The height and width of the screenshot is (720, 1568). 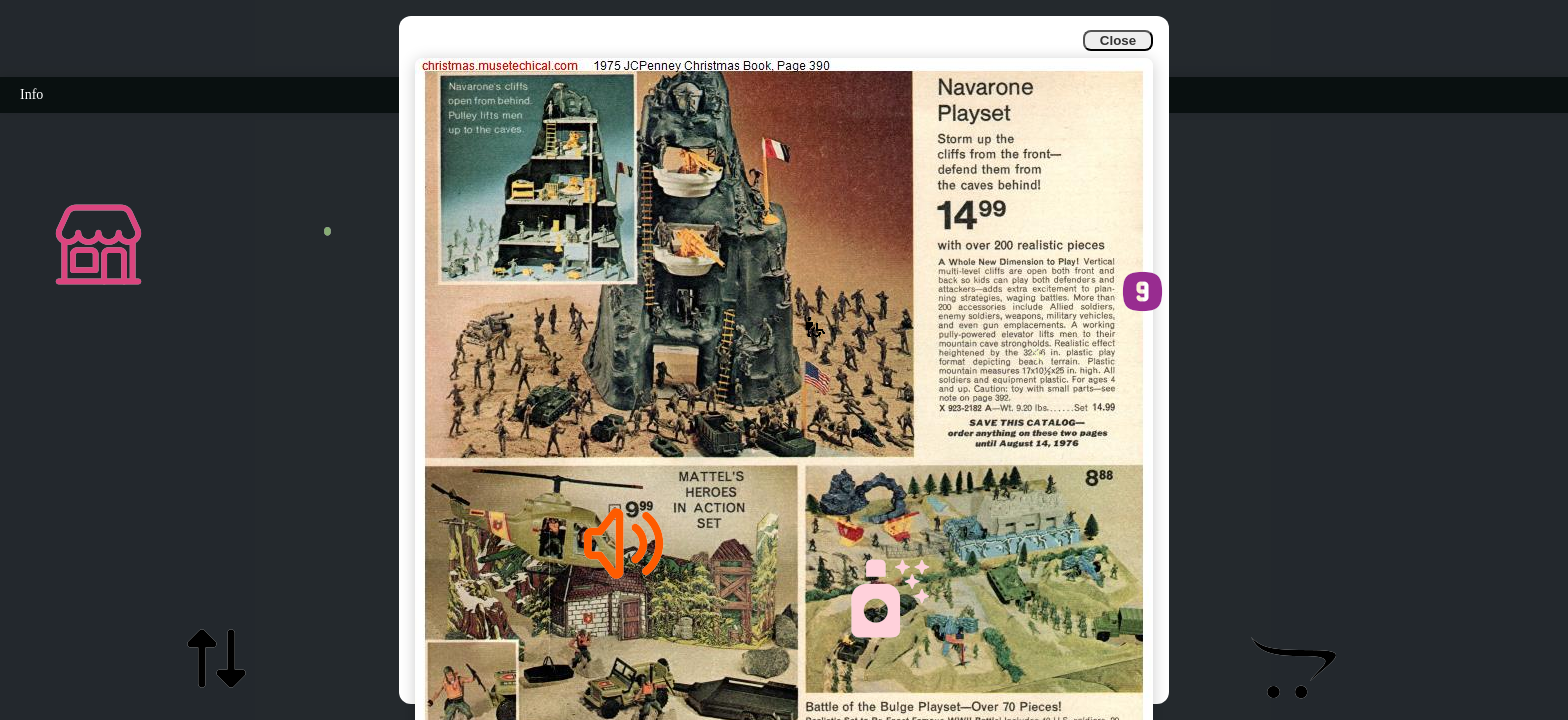 What do you see at coordinates (216, 658) in the screenshot?
I see `adjust vertical size or height` at bounding box center [216, 658].